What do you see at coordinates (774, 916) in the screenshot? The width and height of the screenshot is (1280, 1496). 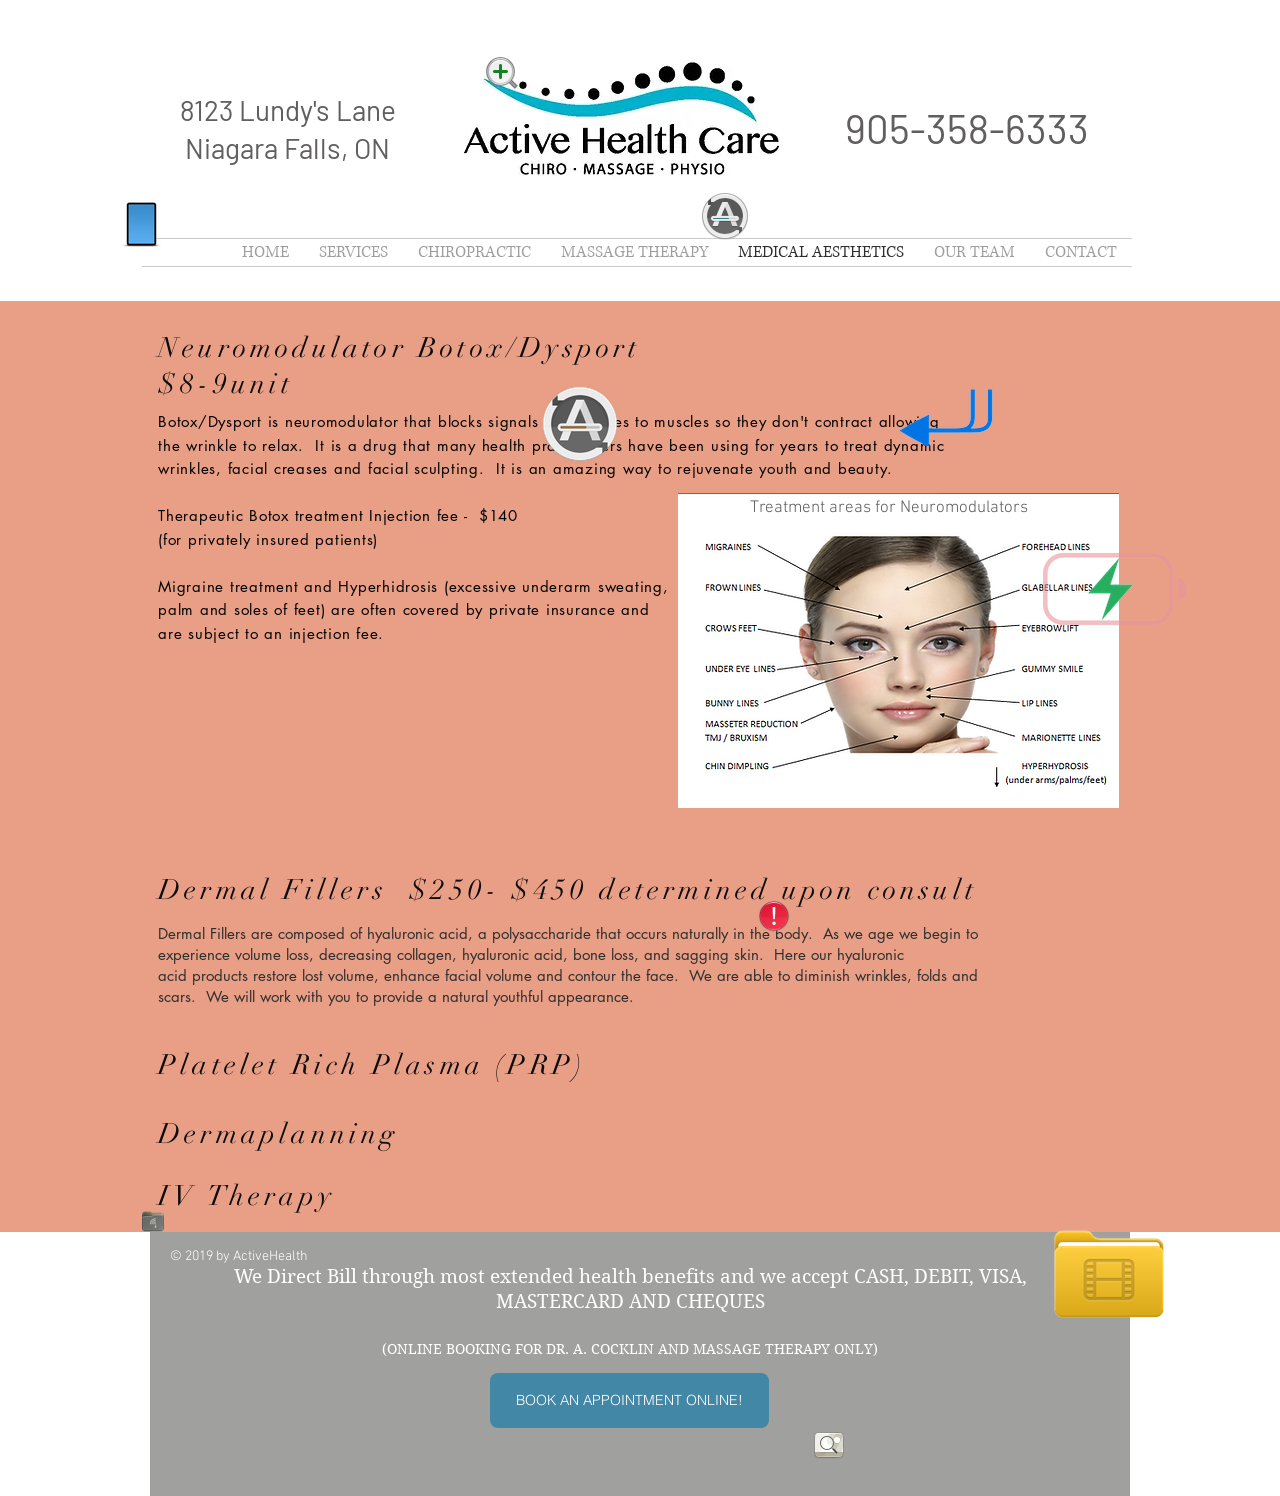 I see `indicates a warning or caution message` at bounding box center [774, 916].